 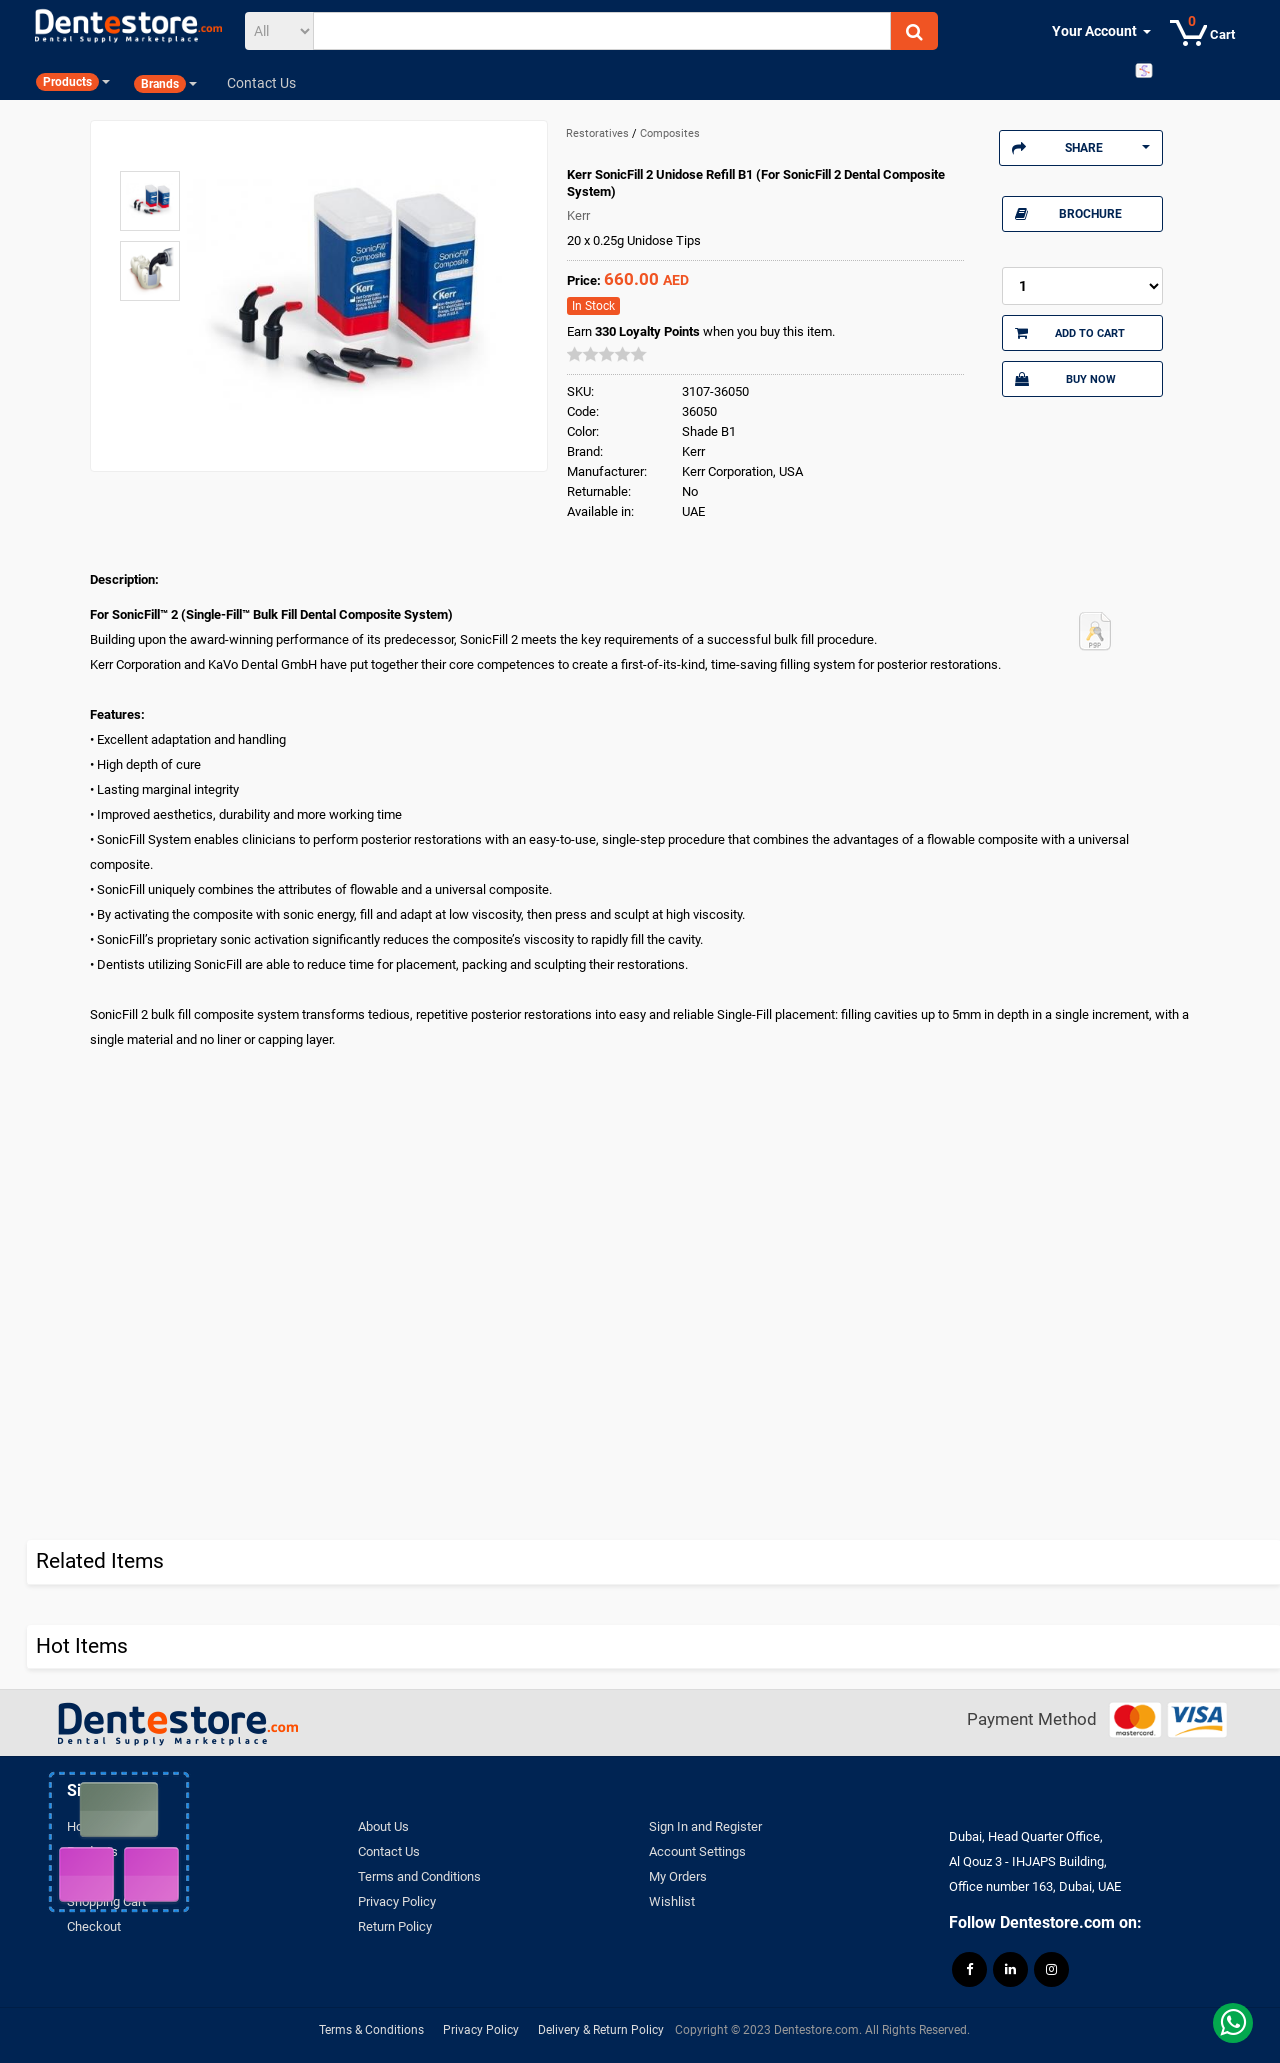 What do you see at coordinates (1144, 70) in the screenshot?
I see `an SVG image file` at bounding box center [1144, 70].